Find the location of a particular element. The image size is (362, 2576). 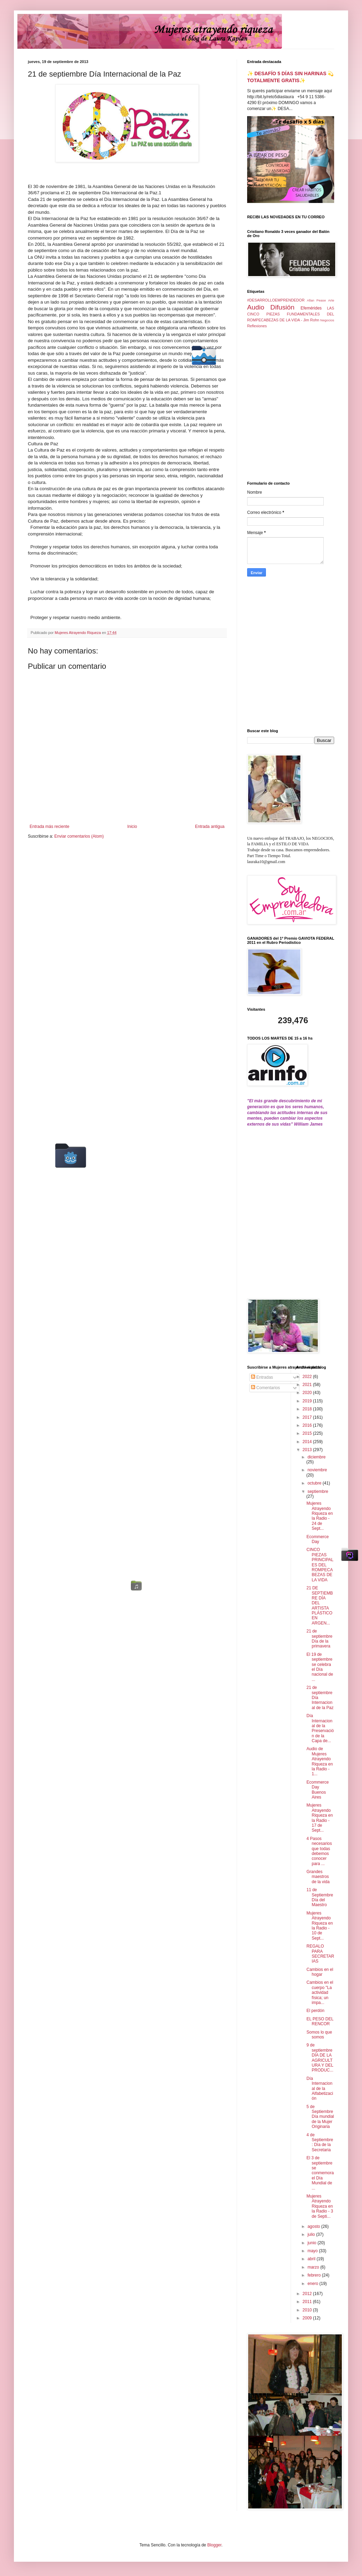

folder for pokémon dive ball themed content is located at coordinates (204, 356).